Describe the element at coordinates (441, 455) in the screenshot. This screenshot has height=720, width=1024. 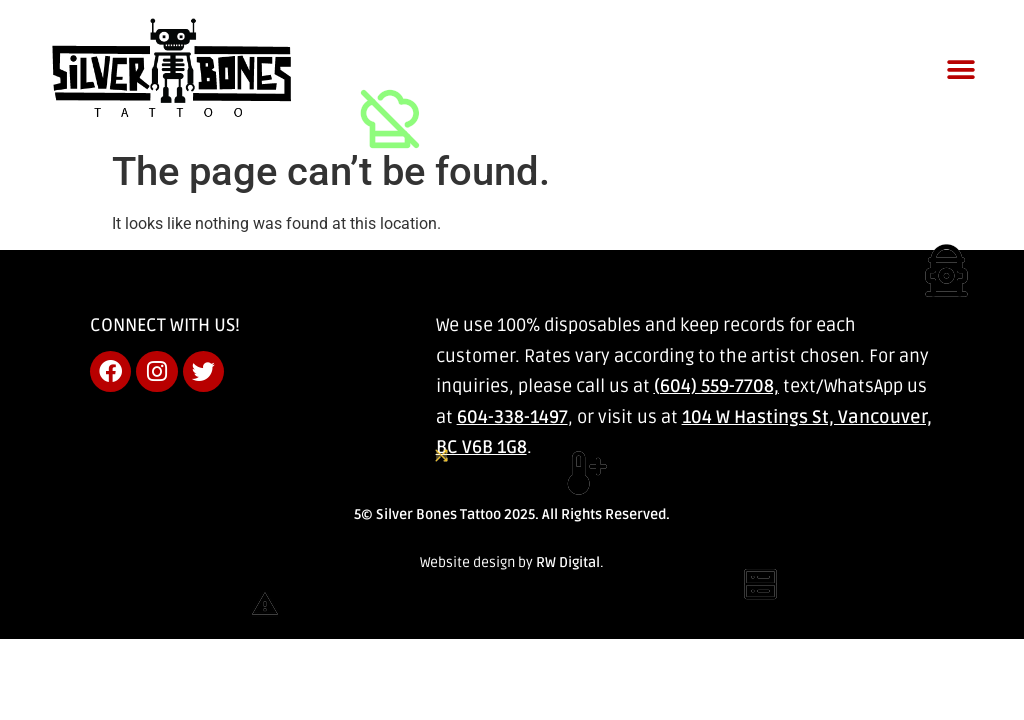
I see `shuffle or randomize playback order` at that location.